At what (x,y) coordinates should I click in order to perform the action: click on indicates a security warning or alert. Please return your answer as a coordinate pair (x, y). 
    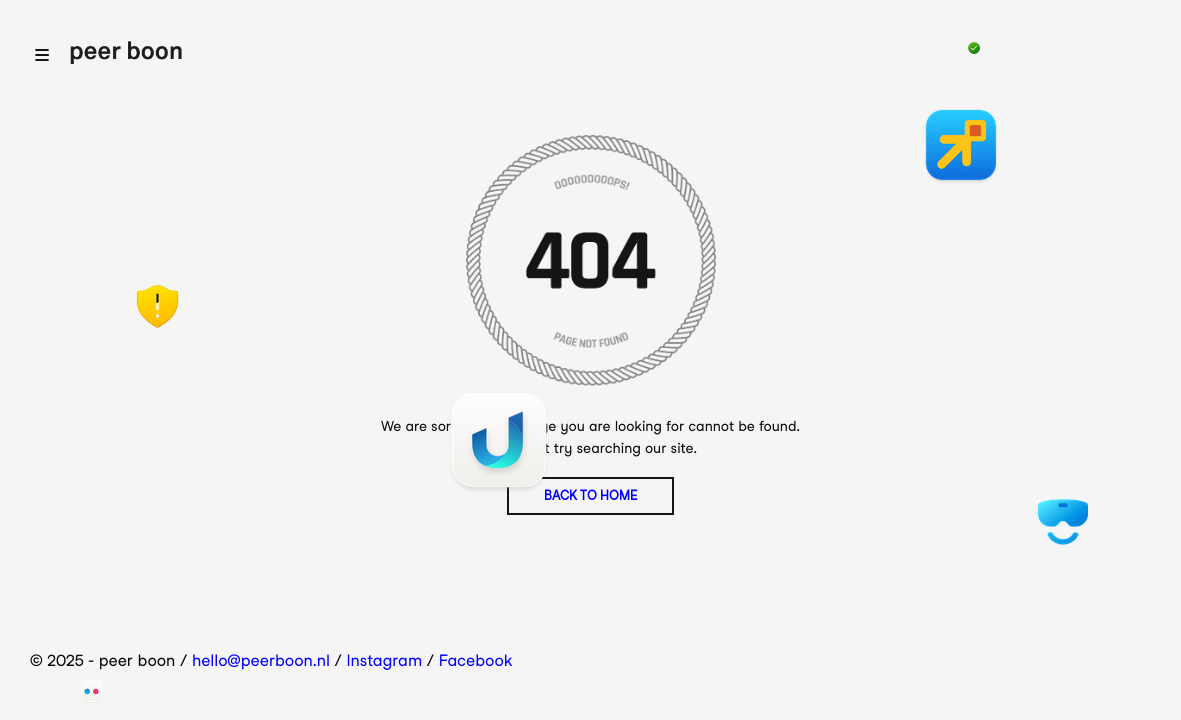
    Looking at the image, I should click on (157, 306).